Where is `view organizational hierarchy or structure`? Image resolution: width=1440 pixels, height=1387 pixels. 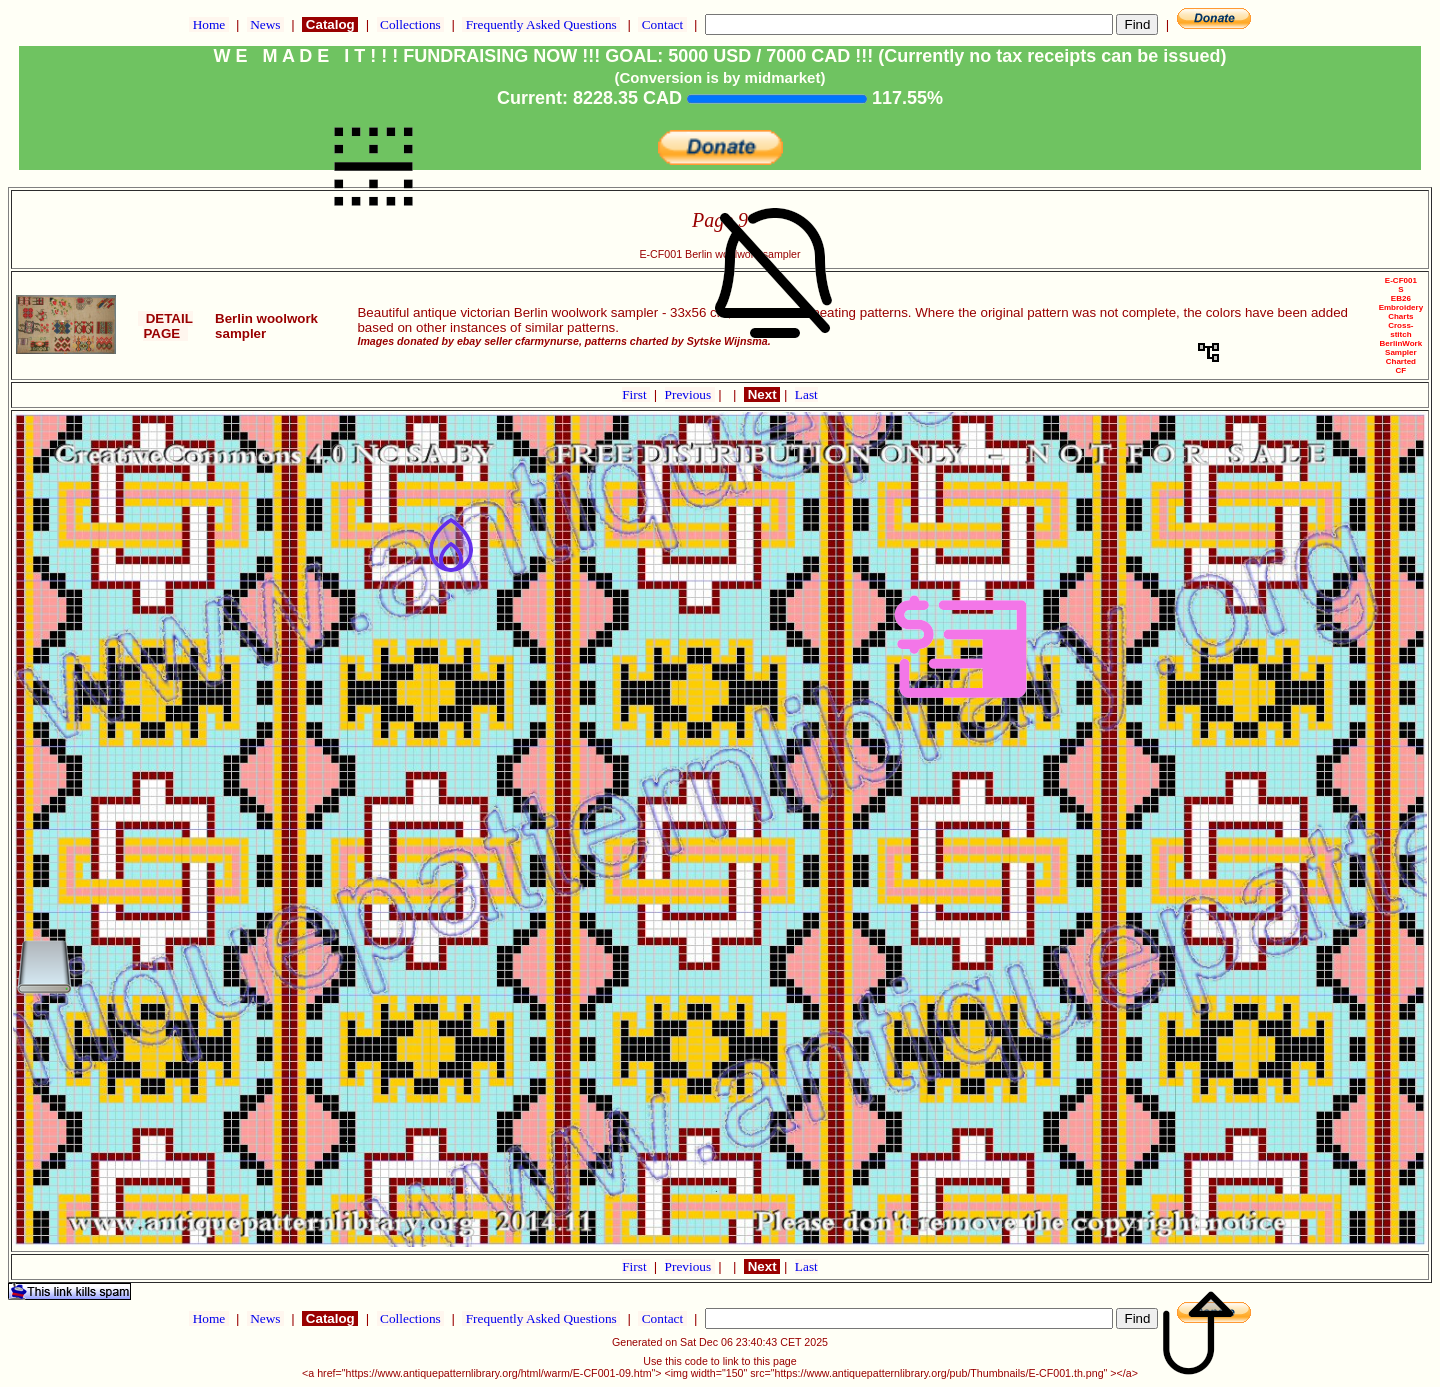 view organizational hierarchy or structure is located at coordinates (1208, 352).